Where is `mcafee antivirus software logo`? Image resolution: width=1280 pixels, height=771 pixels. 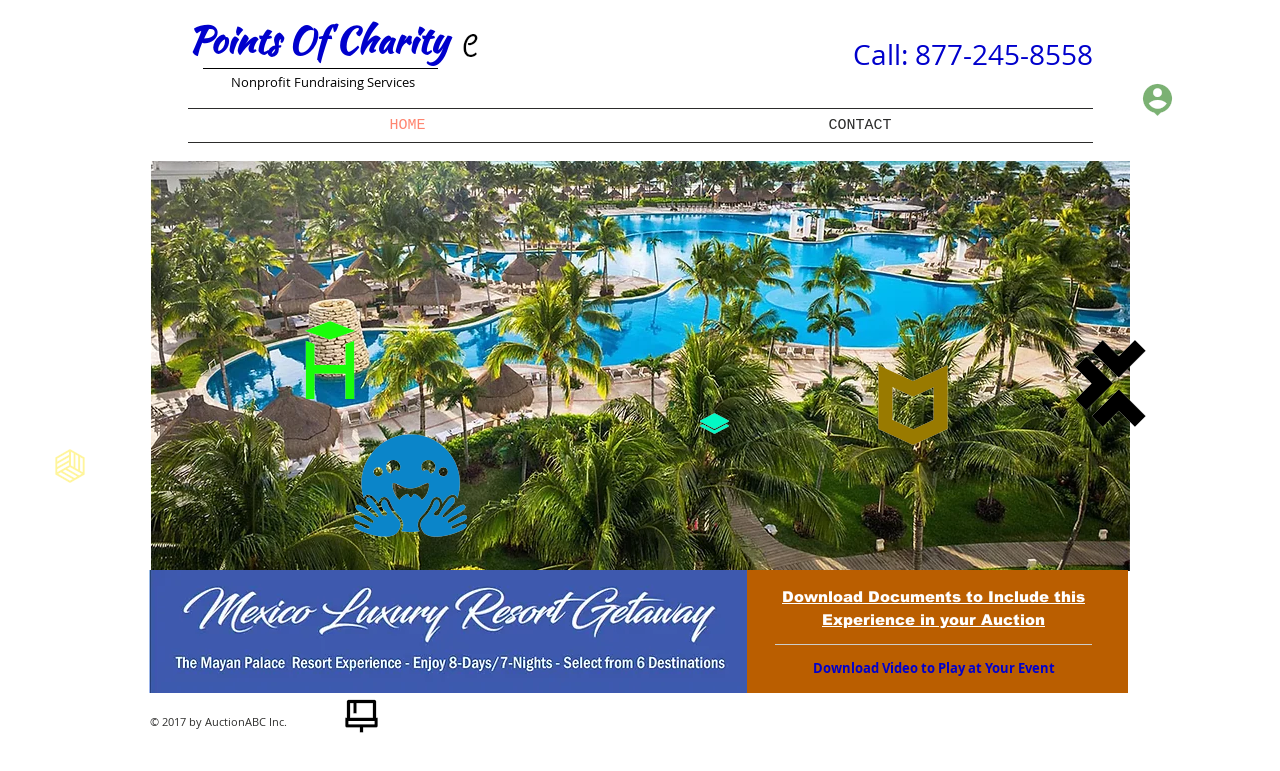 mcafee antivirus software logo is located at coordinates (913, 405).